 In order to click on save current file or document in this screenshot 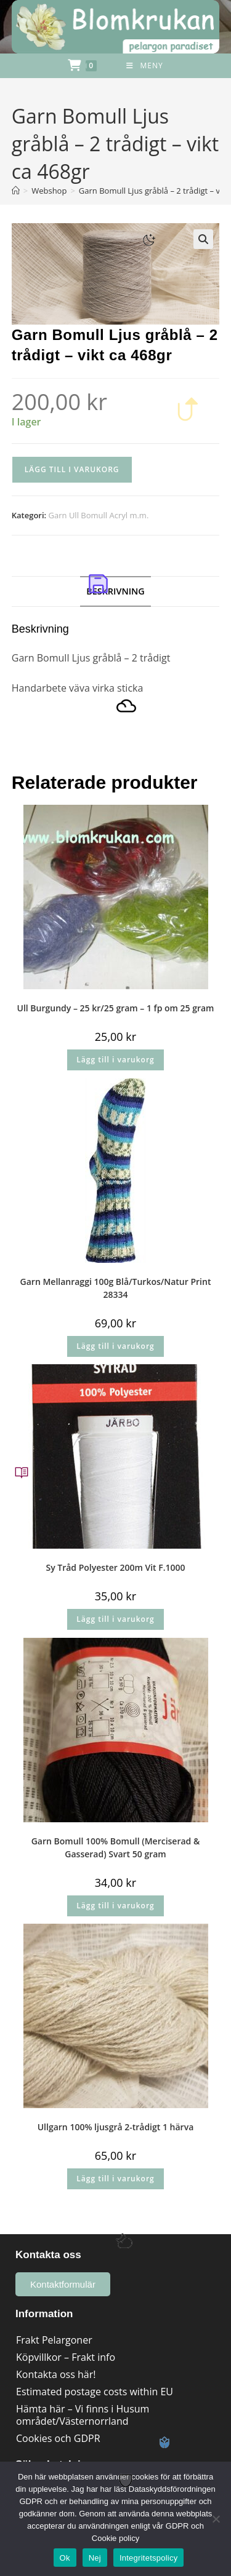, I will do `click(98, 583)`.